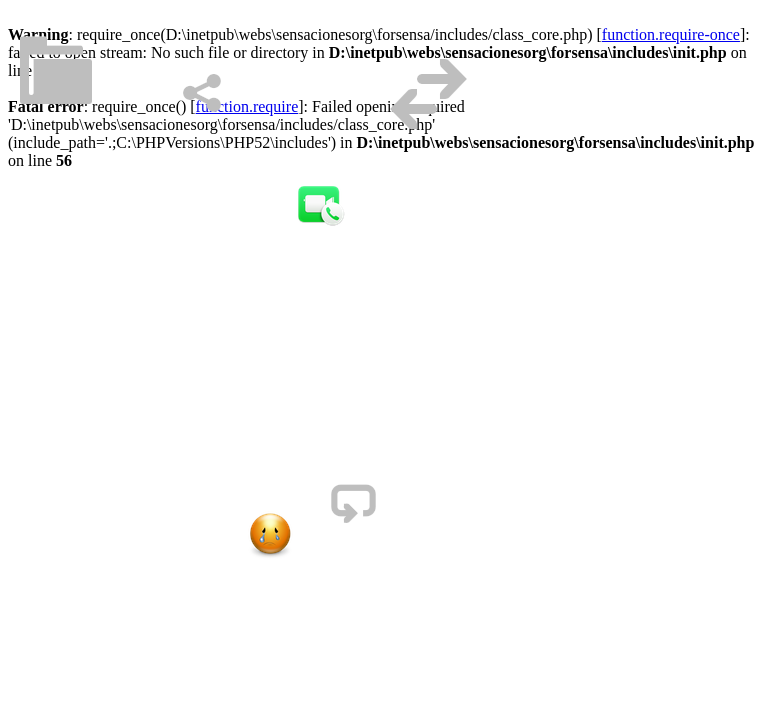 The height and width of the screenshot is (720, 768). I want to click on open FaceTime to start a video or audio call, so click(320, 205).